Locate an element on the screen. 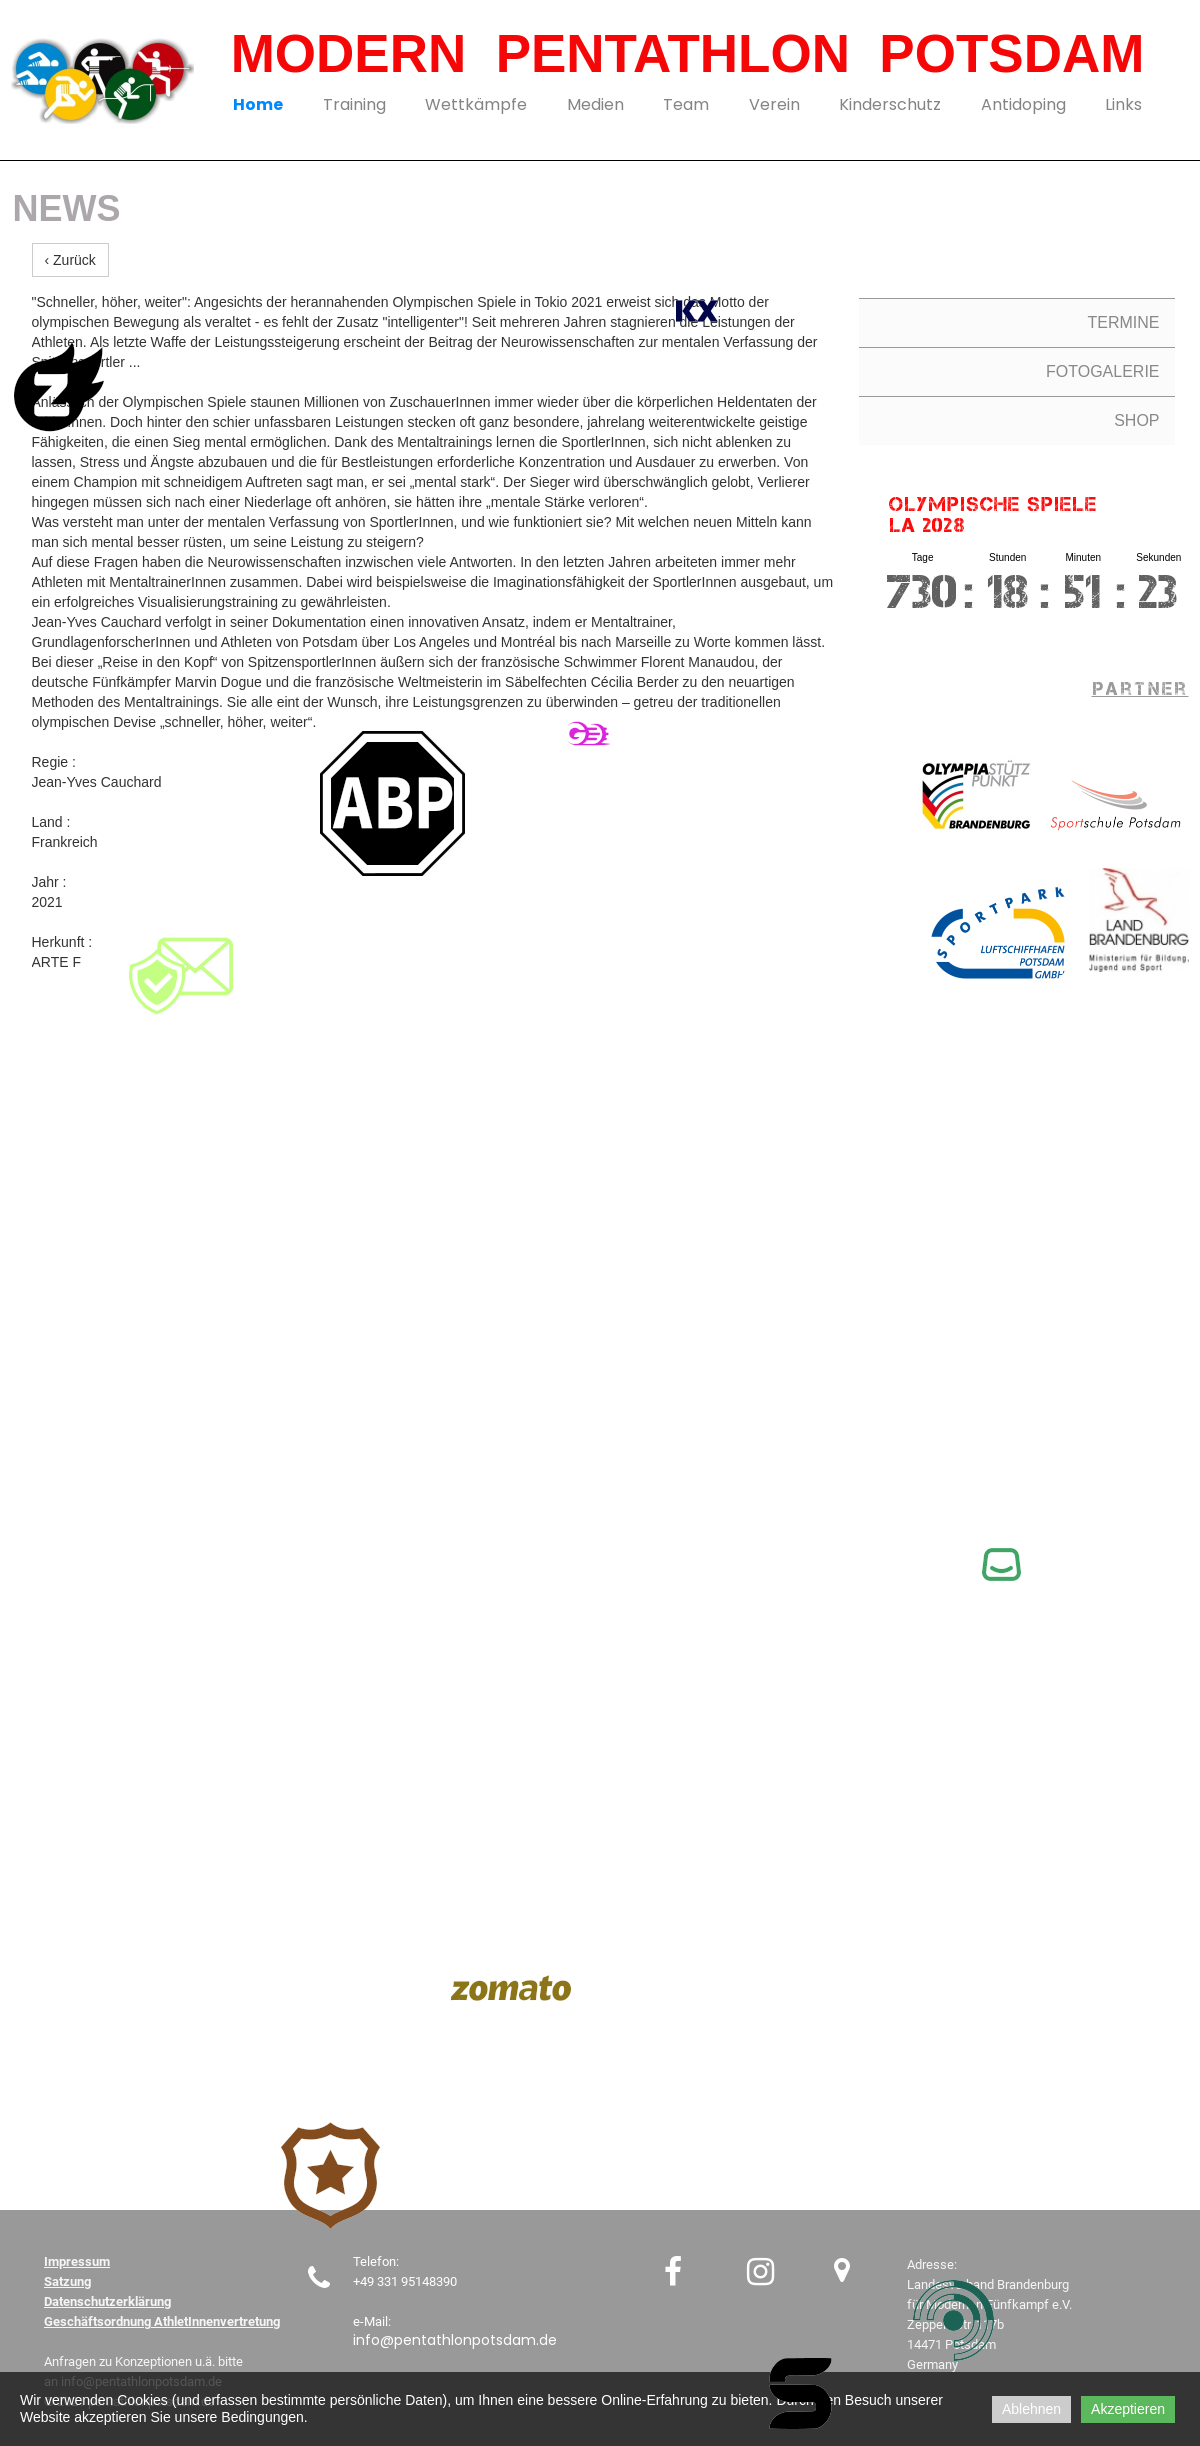 The width and height of the screenshot is (1200, 2446). open freshrss feed reader app is located at coordinates (953, 2320).